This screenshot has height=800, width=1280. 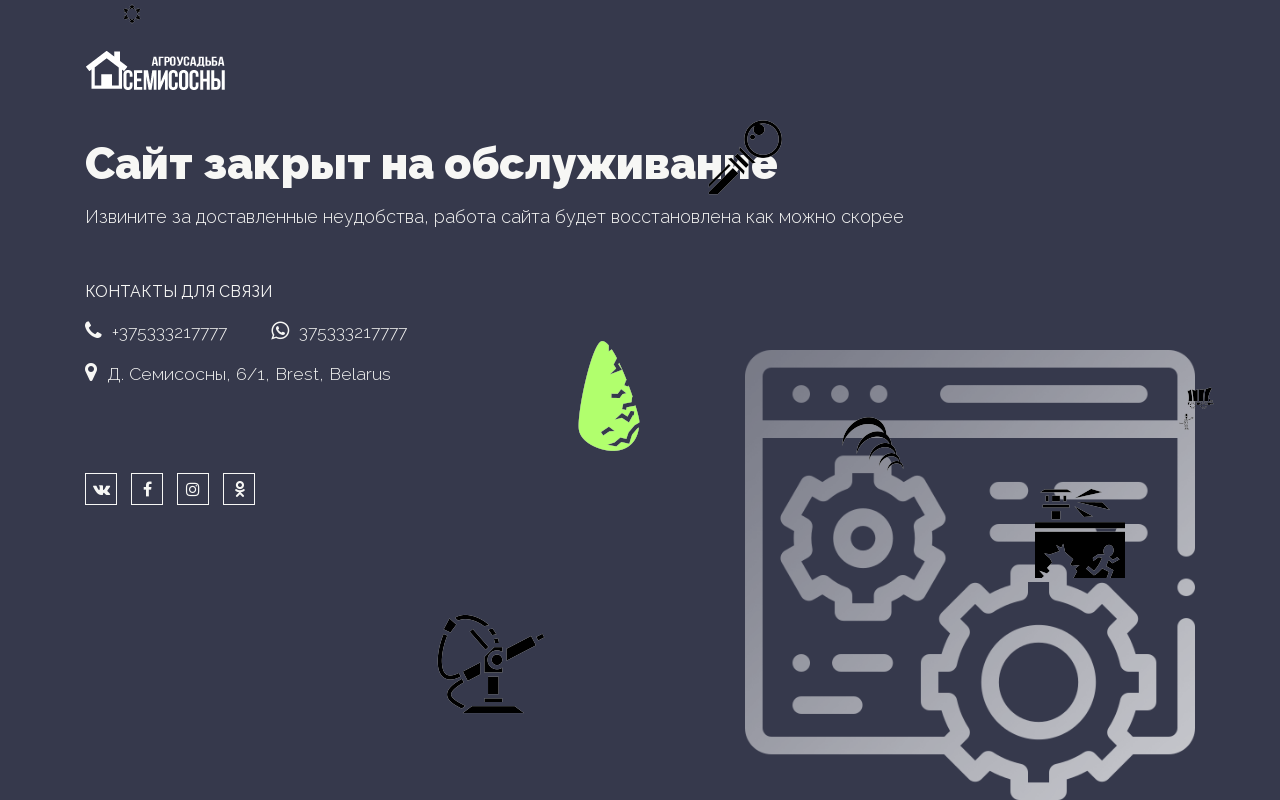 What do you see at coordinates (1080, 533) in the screenshot?
I see `activate evasion ability in gameplay` at bounding box center [1080, 533].